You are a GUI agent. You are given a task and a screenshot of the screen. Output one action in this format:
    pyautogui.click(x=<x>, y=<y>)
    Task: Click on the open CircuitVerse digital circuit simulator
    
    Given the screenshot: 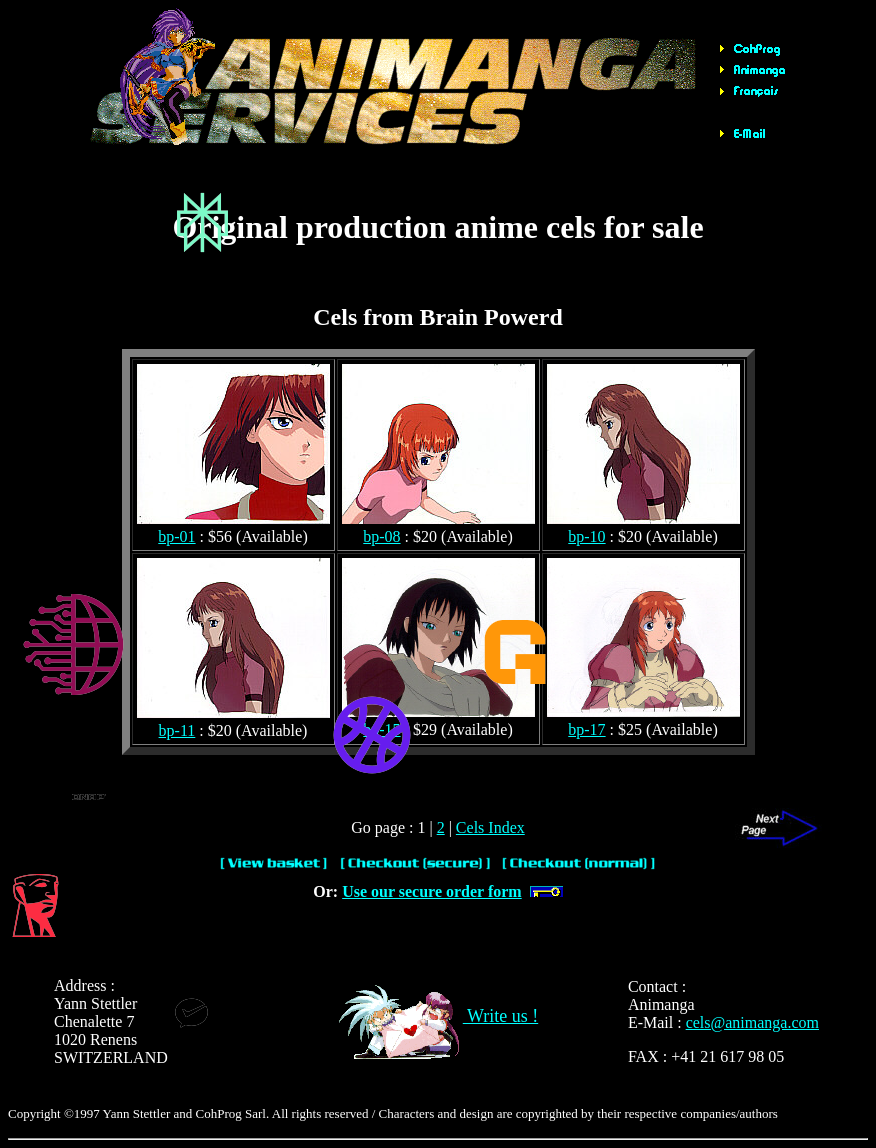 What is the action you would take?
    pyautogui.click(x=73, y=644)
    